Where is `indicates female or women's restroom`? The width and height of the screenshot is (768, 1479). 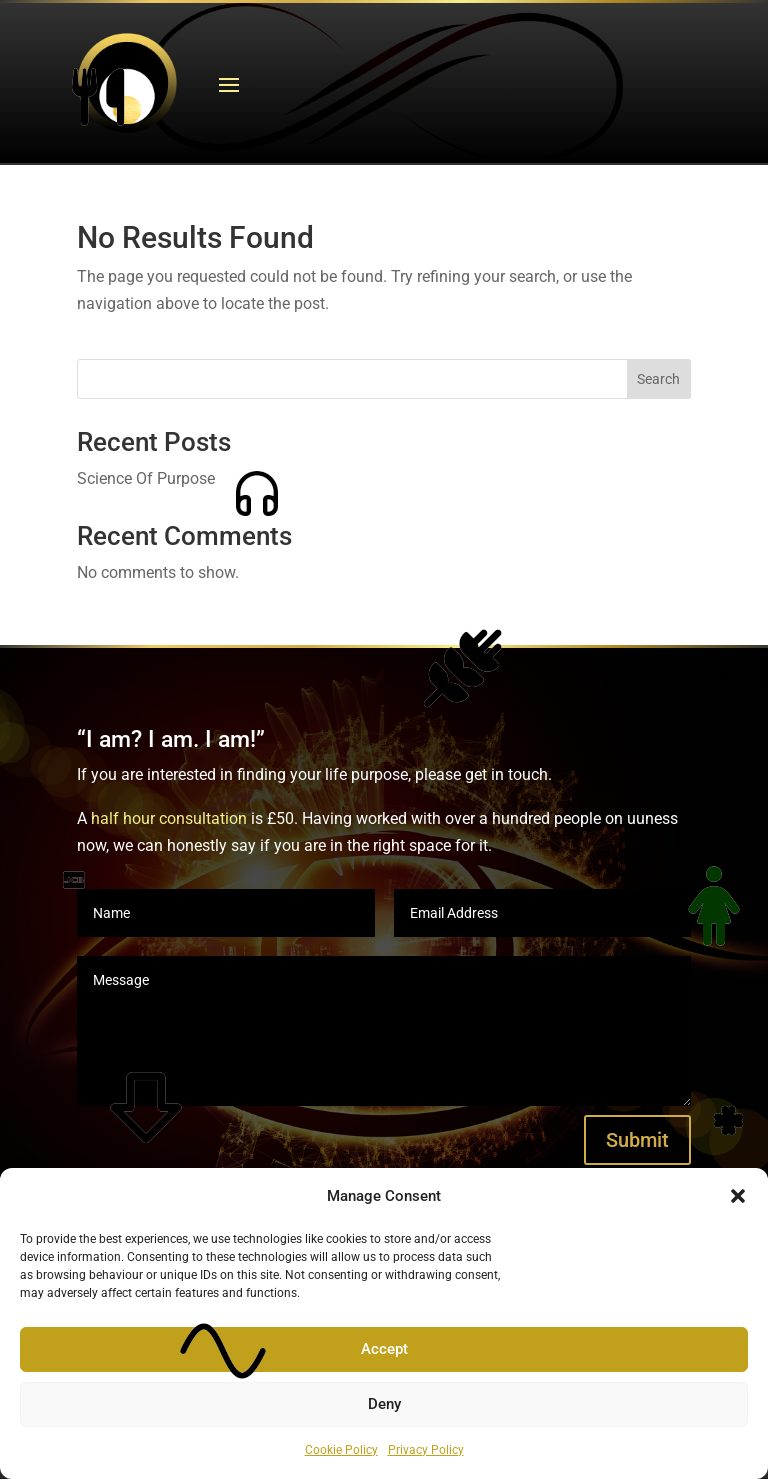 indicates female or women's restroom is located at coordinates (714, 906).